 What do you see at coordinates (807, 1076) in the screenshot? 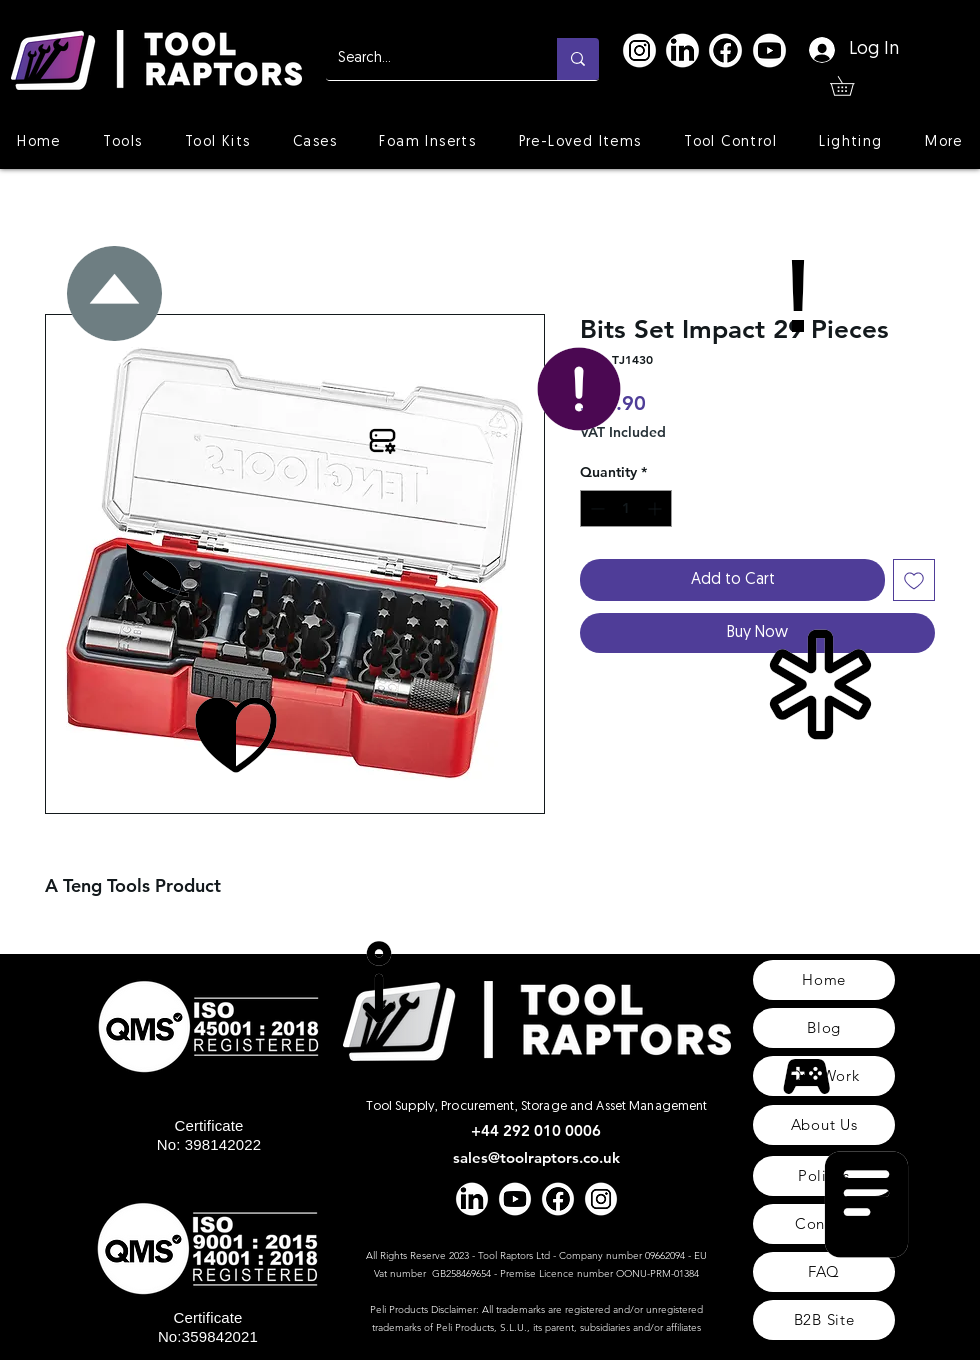
I see `access gaming features or games library` at bounding box center [807, 1076].